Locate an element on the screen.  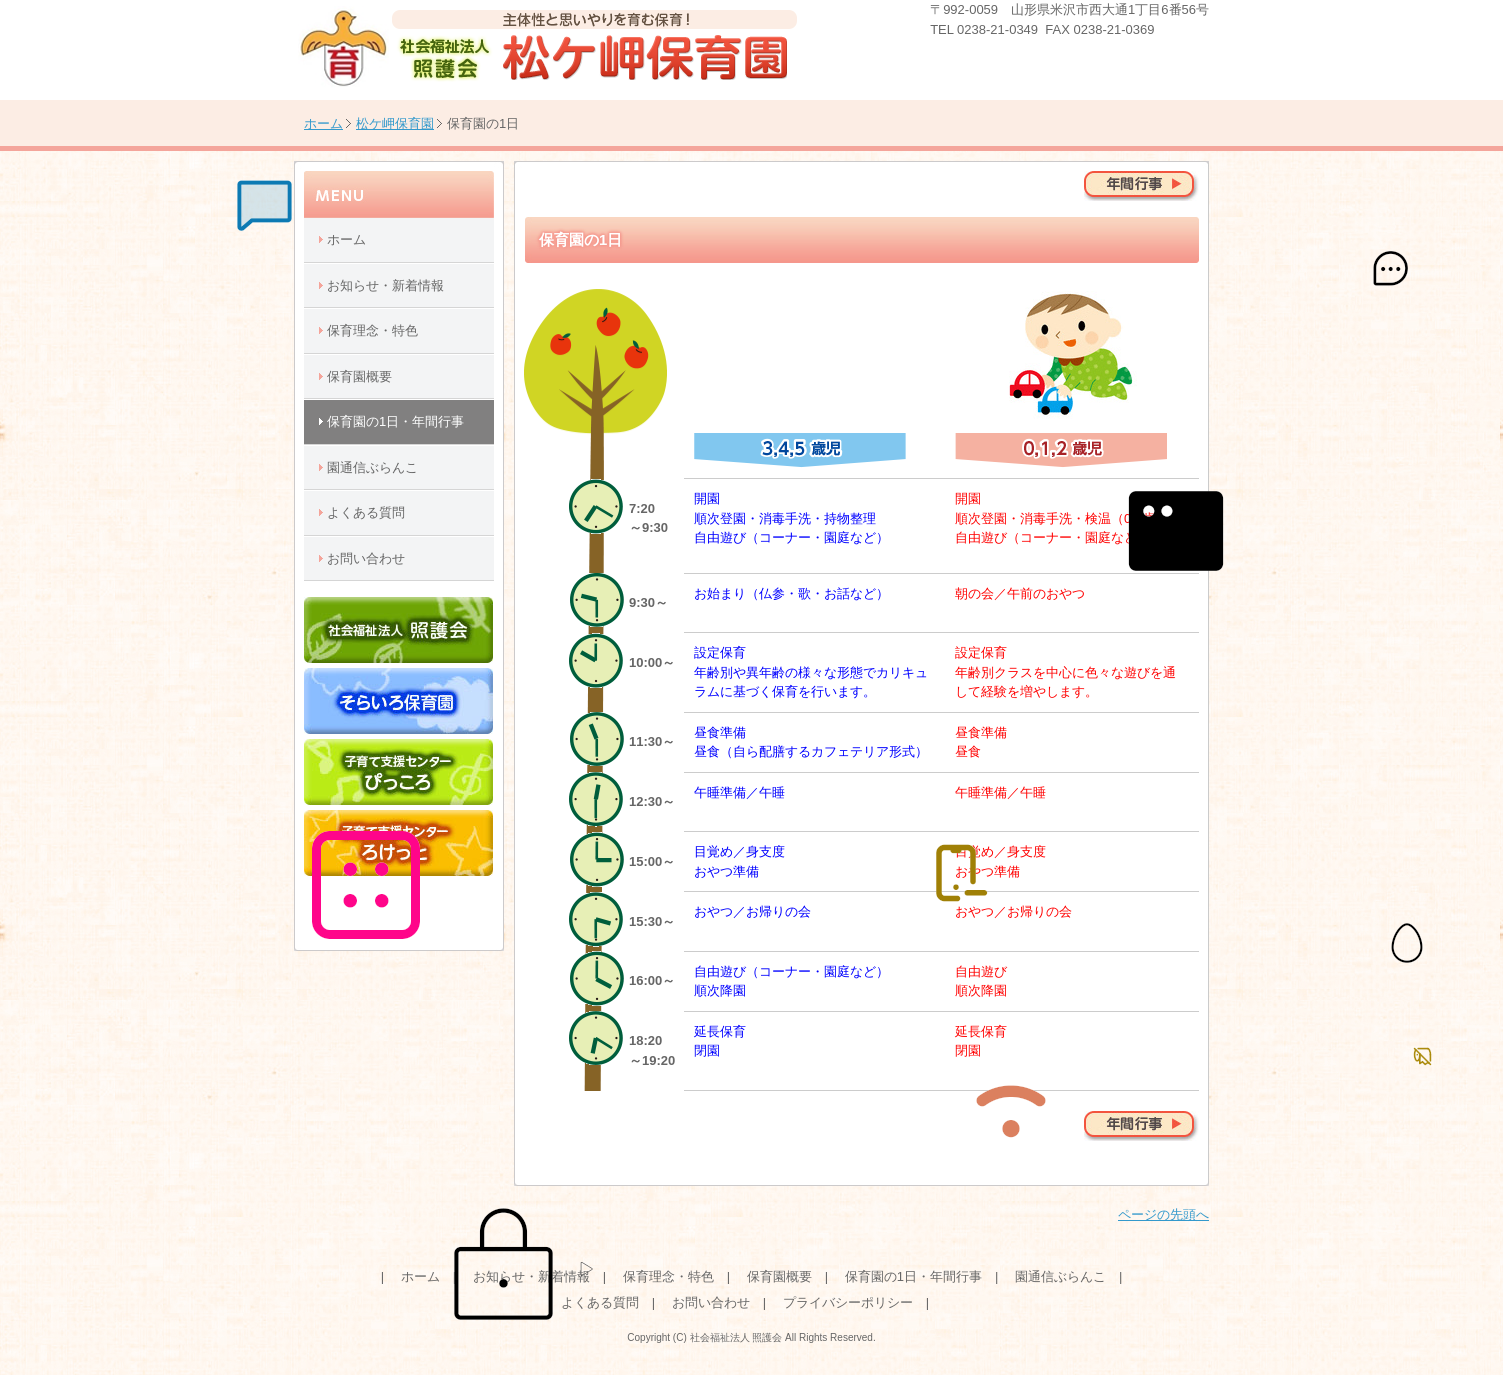
indicates toilet paper is out of stock is located at coordinates (1422, 1056).